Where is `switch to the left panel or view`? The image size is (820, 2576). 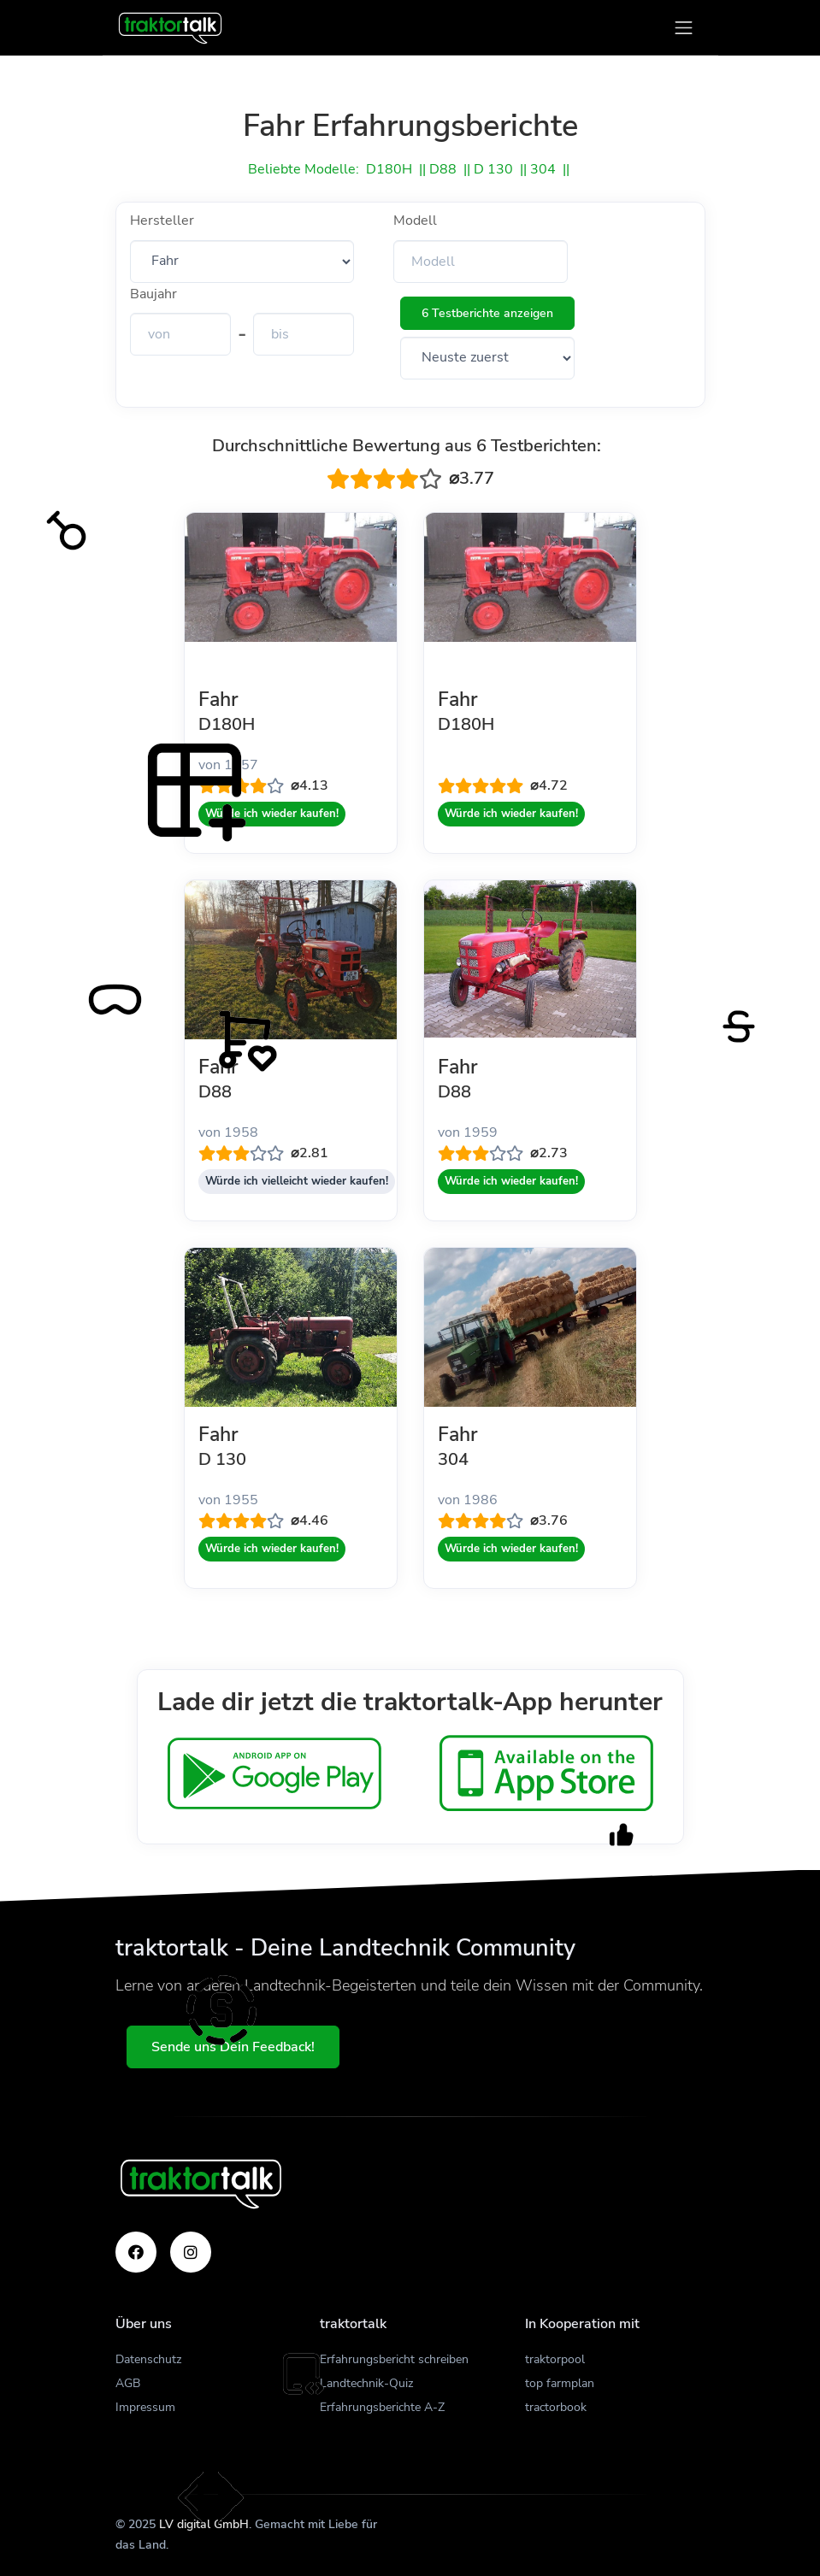
switch to the left panel or view is located at coordinates (210, 2497).